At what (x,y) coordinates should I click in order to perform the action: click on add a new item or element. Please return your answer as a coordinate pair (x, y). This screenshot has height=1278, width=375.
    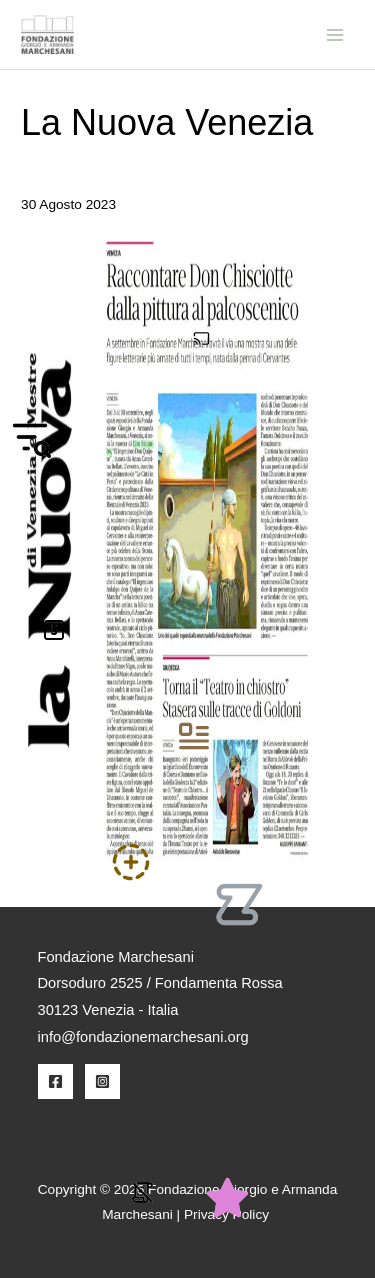
    Looking at the image, I should click on (131, 862).